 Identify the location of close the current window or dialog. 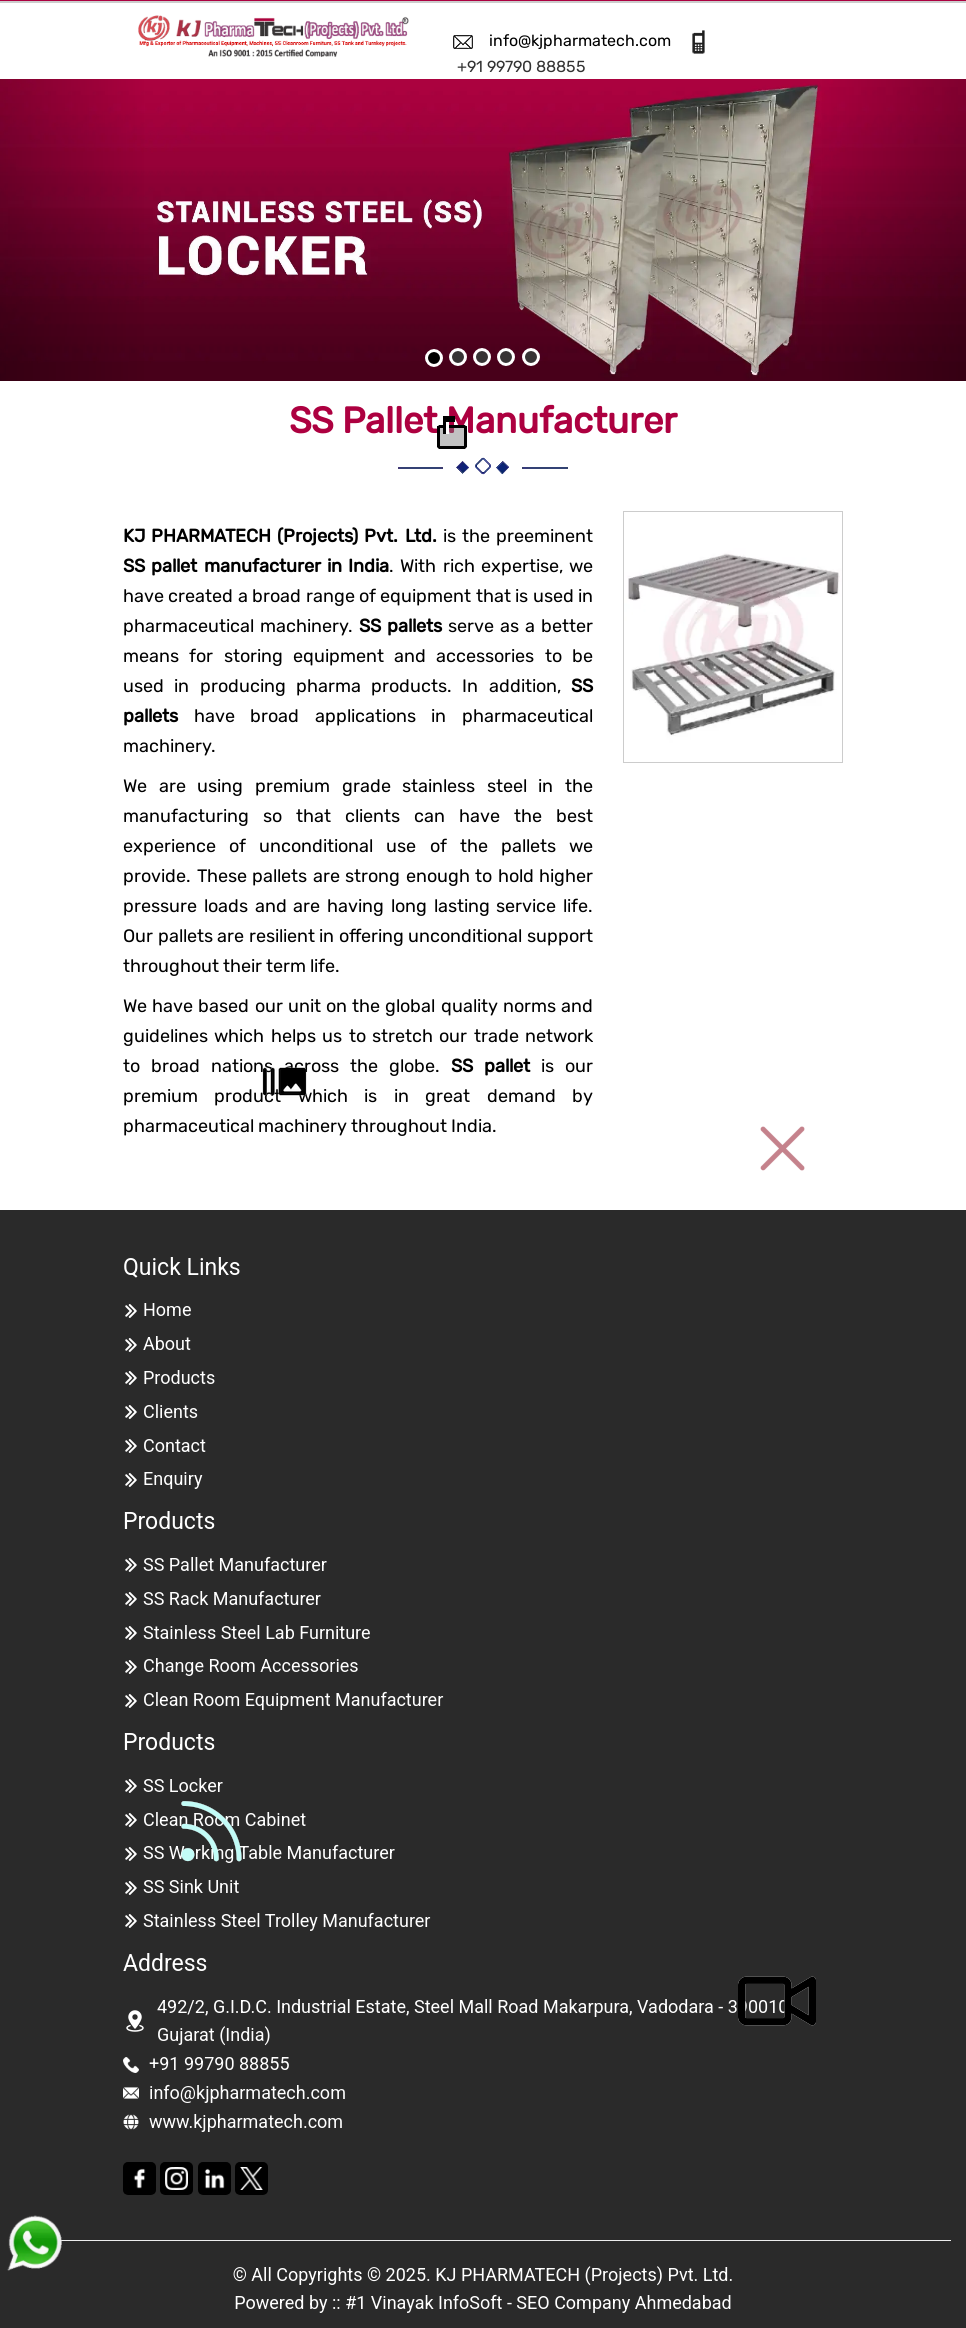
(782, 1148).